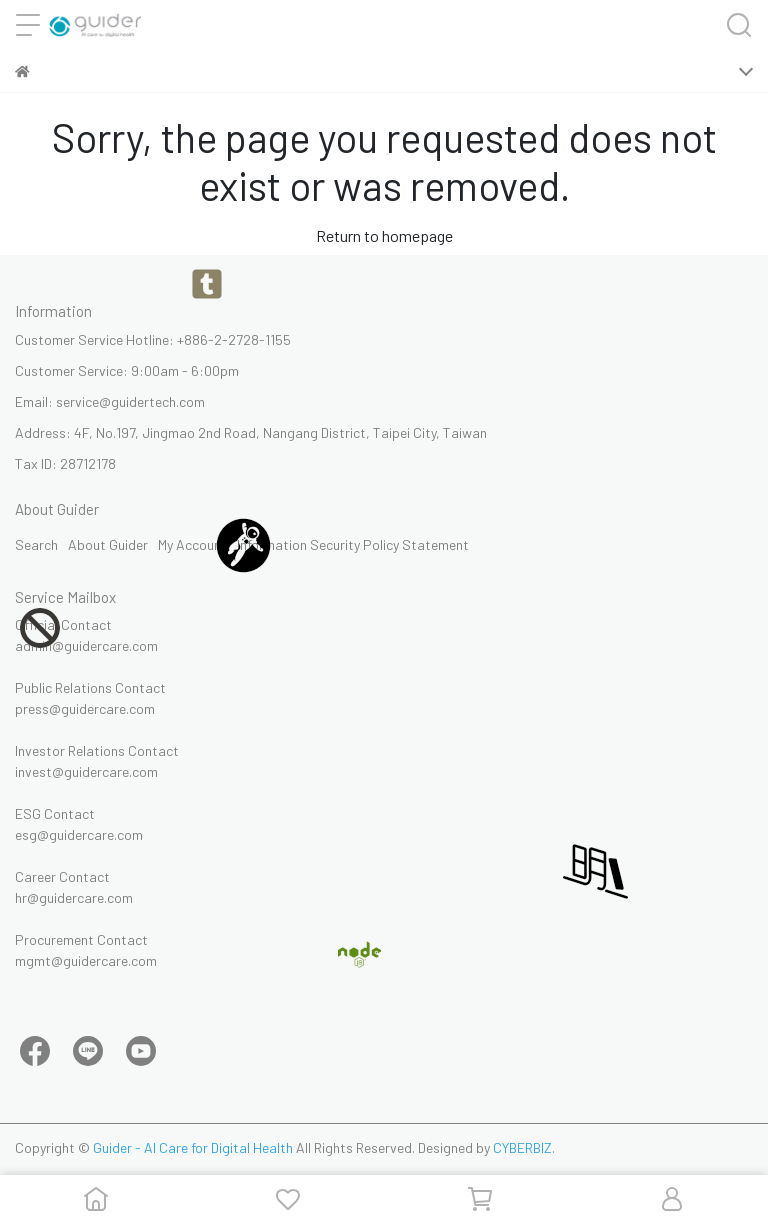  Describe the element at coordinates (243, 545) in the screenshot. I see `grav CMS platform logo` at that location.